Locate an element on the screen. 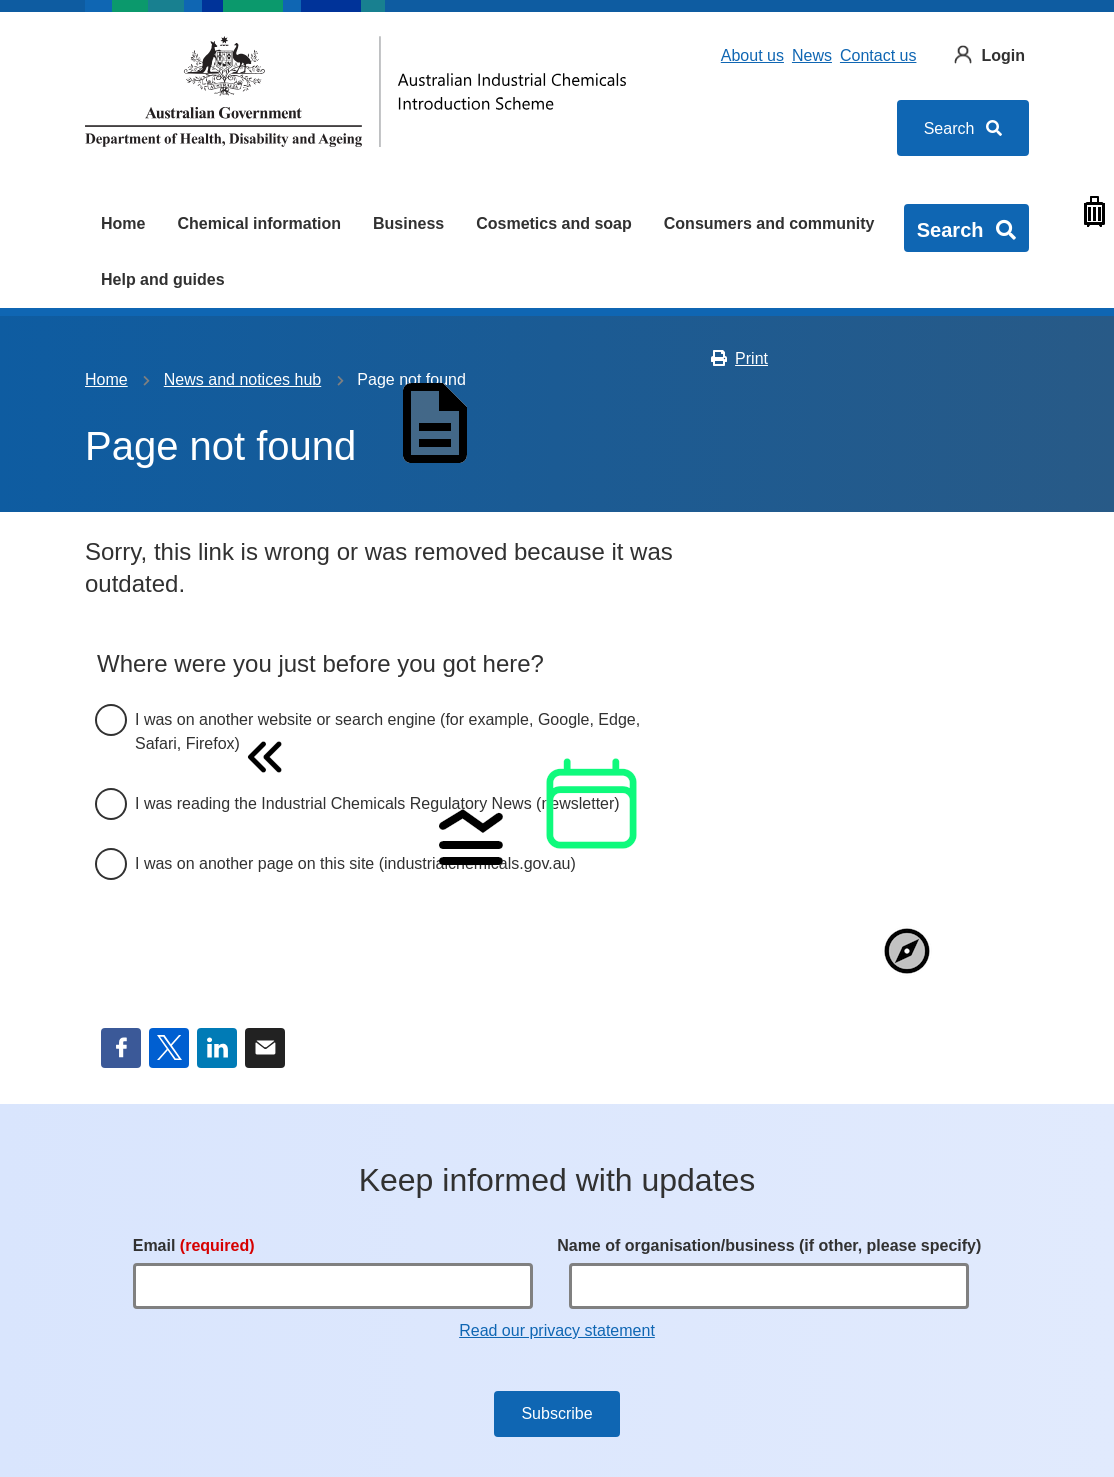 This screenshot has height=1477, width=1114. toggle chart legend visibility is located at coordinates (471, 837).